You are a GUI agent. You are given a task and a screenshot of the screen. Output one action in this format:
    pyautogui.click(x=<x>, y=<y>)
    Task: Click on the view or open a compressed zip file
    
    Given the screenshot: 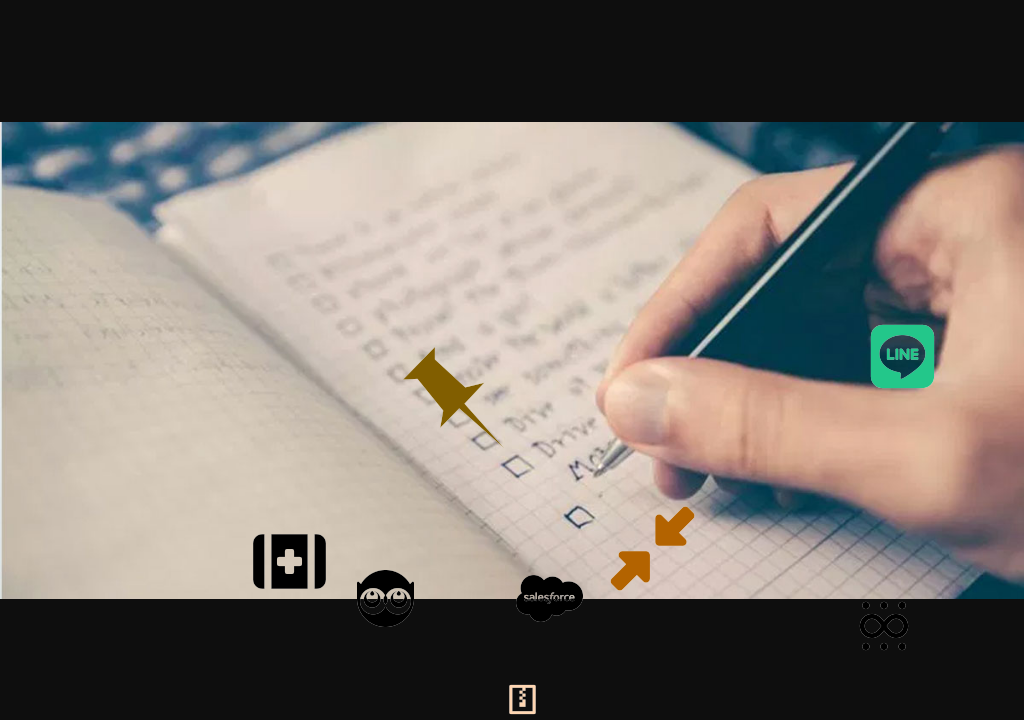 What is the action you would take?
    pyautogui.click(x=522, y=699)
    